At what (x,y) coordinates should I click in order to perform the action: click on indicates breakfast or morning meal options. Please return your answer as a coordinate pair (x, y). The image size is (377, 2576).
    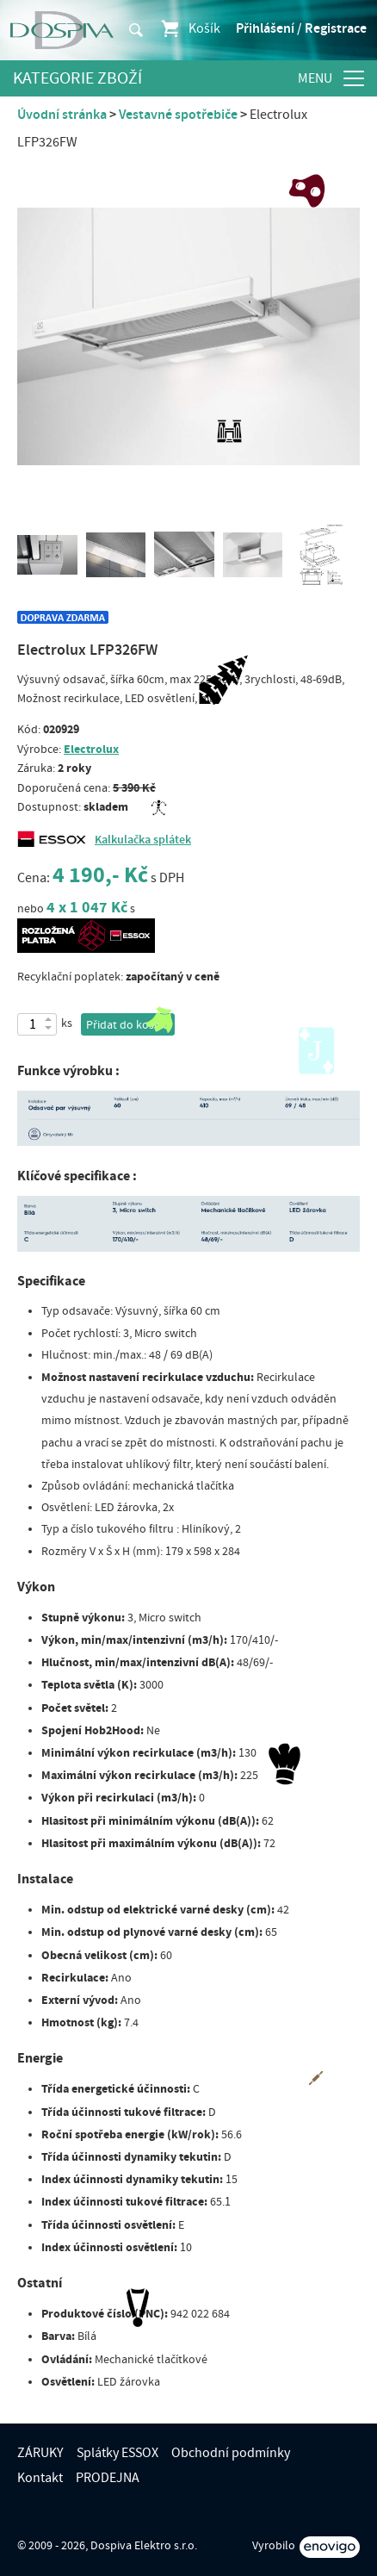
    Looking at the image, I should click on (306, 190).